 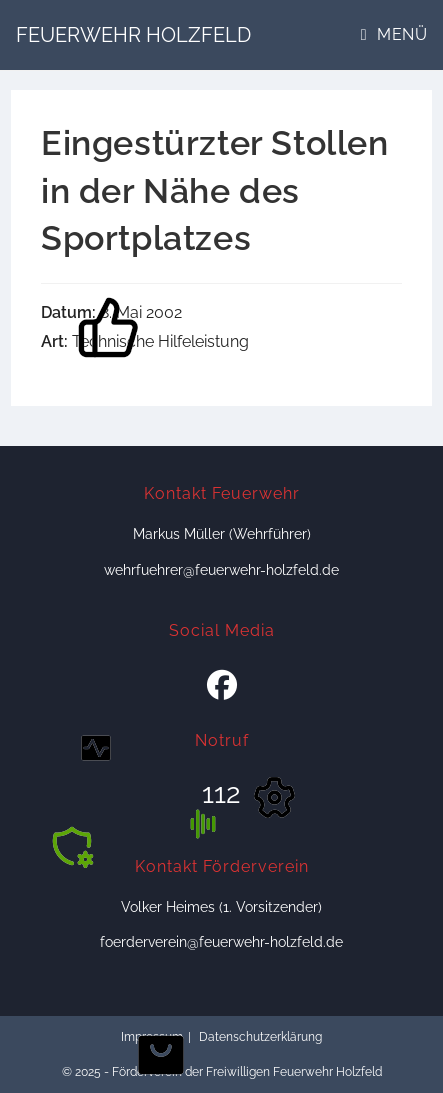 What do you see at coordinates (108, 327) in the screenshot?
I see `like or approve content` at bounding box center [108, 327].